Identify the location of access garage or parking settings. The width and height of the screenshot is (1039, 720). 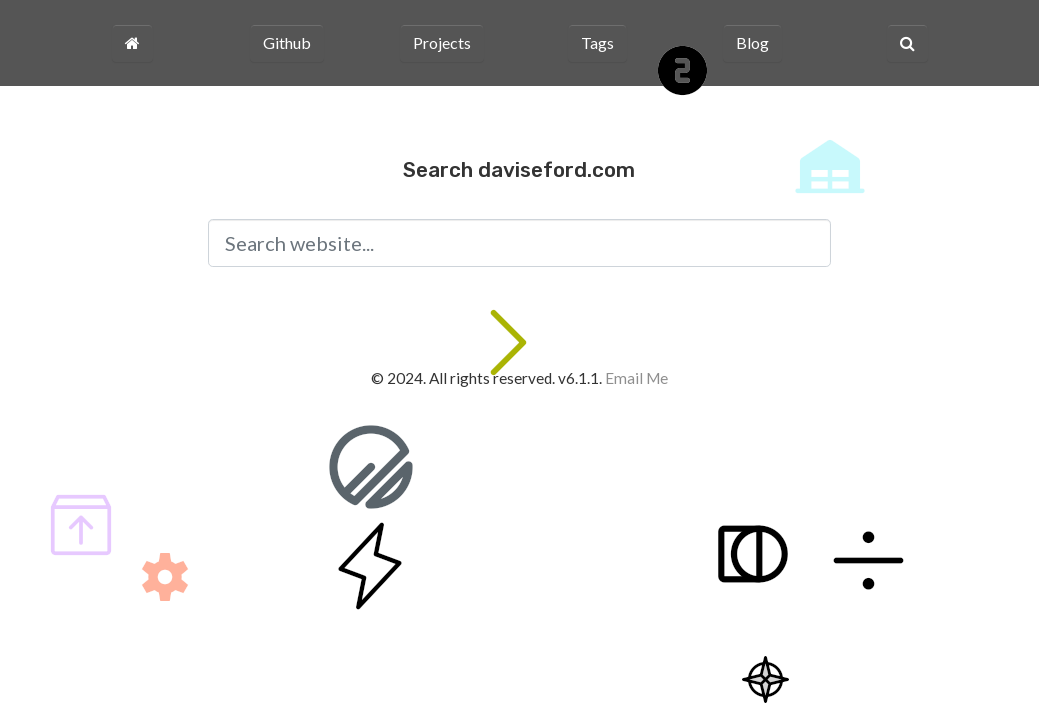
(830, 170).